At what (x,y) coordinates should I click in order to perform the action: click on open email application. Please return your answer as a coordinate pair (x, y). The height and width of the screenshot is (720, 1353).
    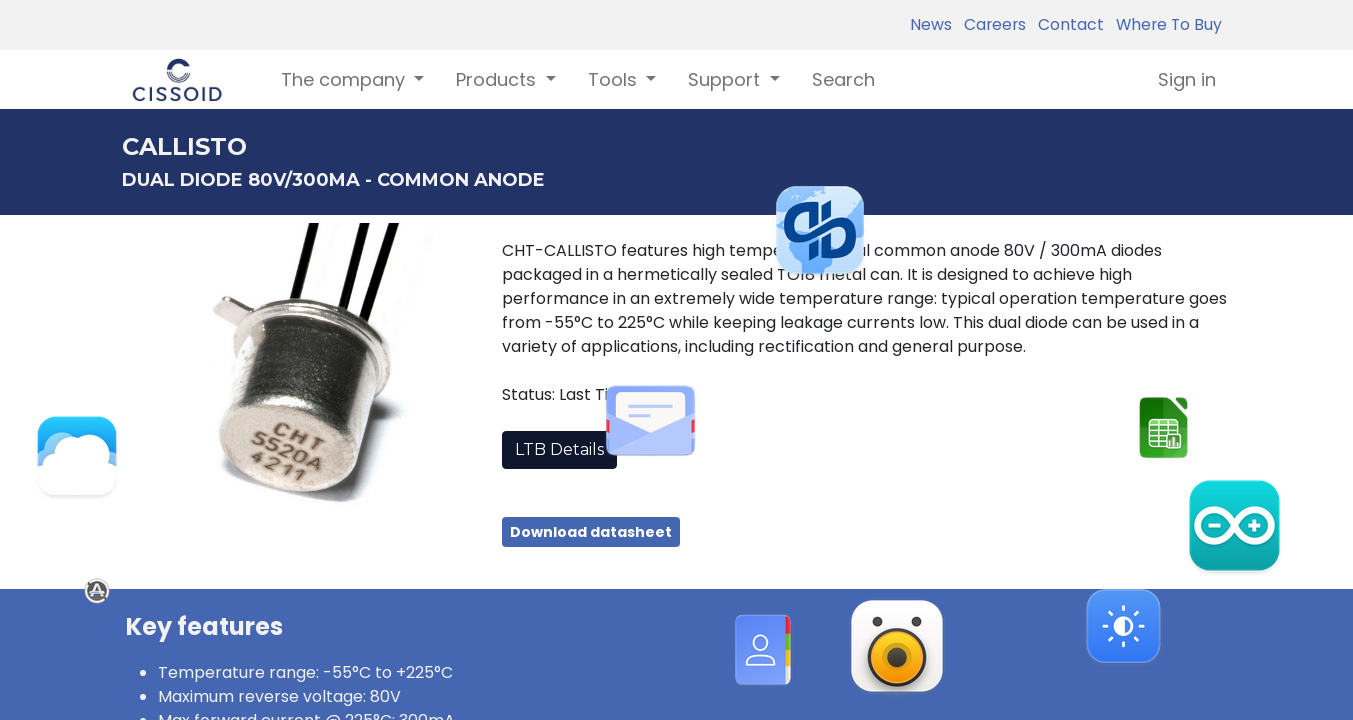
    Looking at the image, I should click on (650, 420).